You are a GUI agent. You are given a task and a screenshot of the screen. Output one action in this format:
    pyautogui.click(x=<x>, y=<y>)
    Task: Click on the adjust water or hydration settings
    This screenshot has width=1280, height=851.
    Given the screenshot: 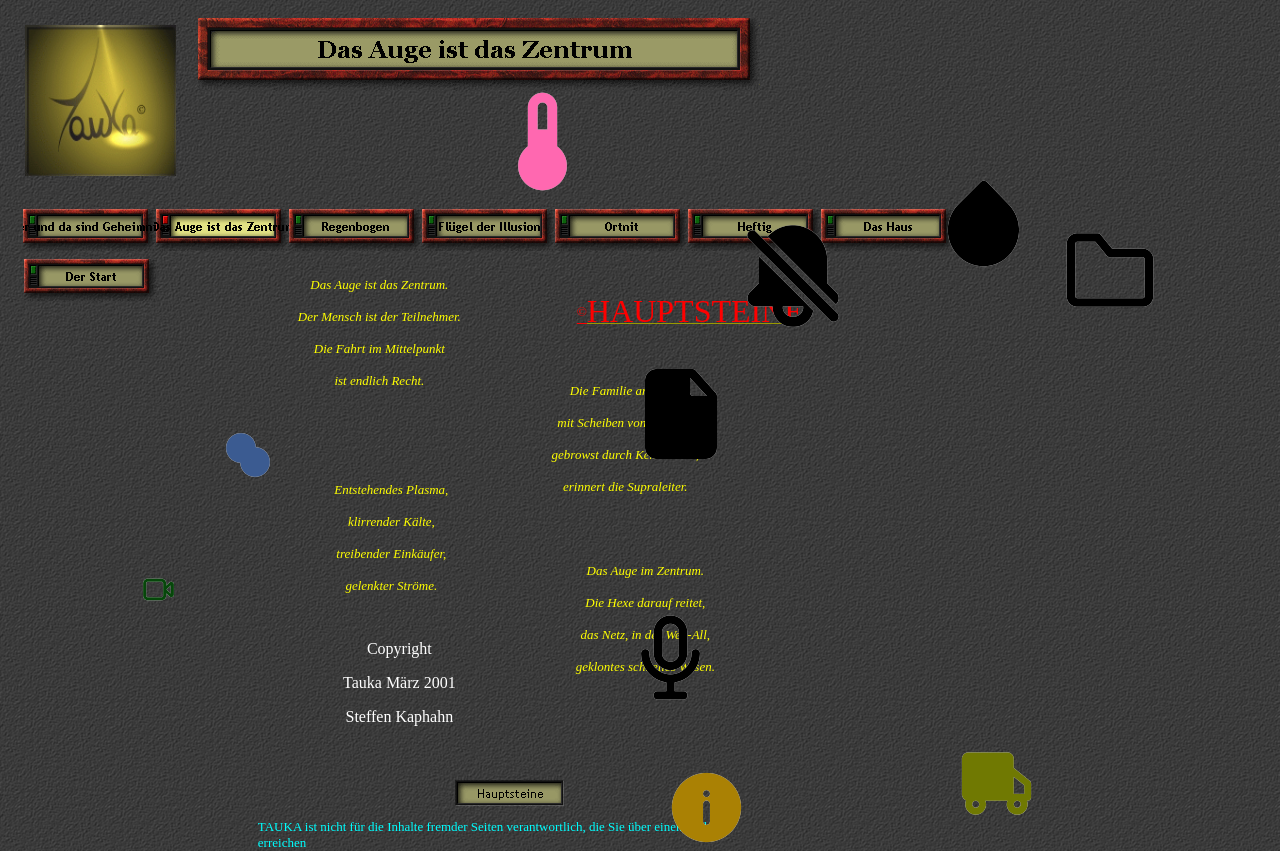 What is the action you would take?
    pyautogui.click(x=983, y=223)
    